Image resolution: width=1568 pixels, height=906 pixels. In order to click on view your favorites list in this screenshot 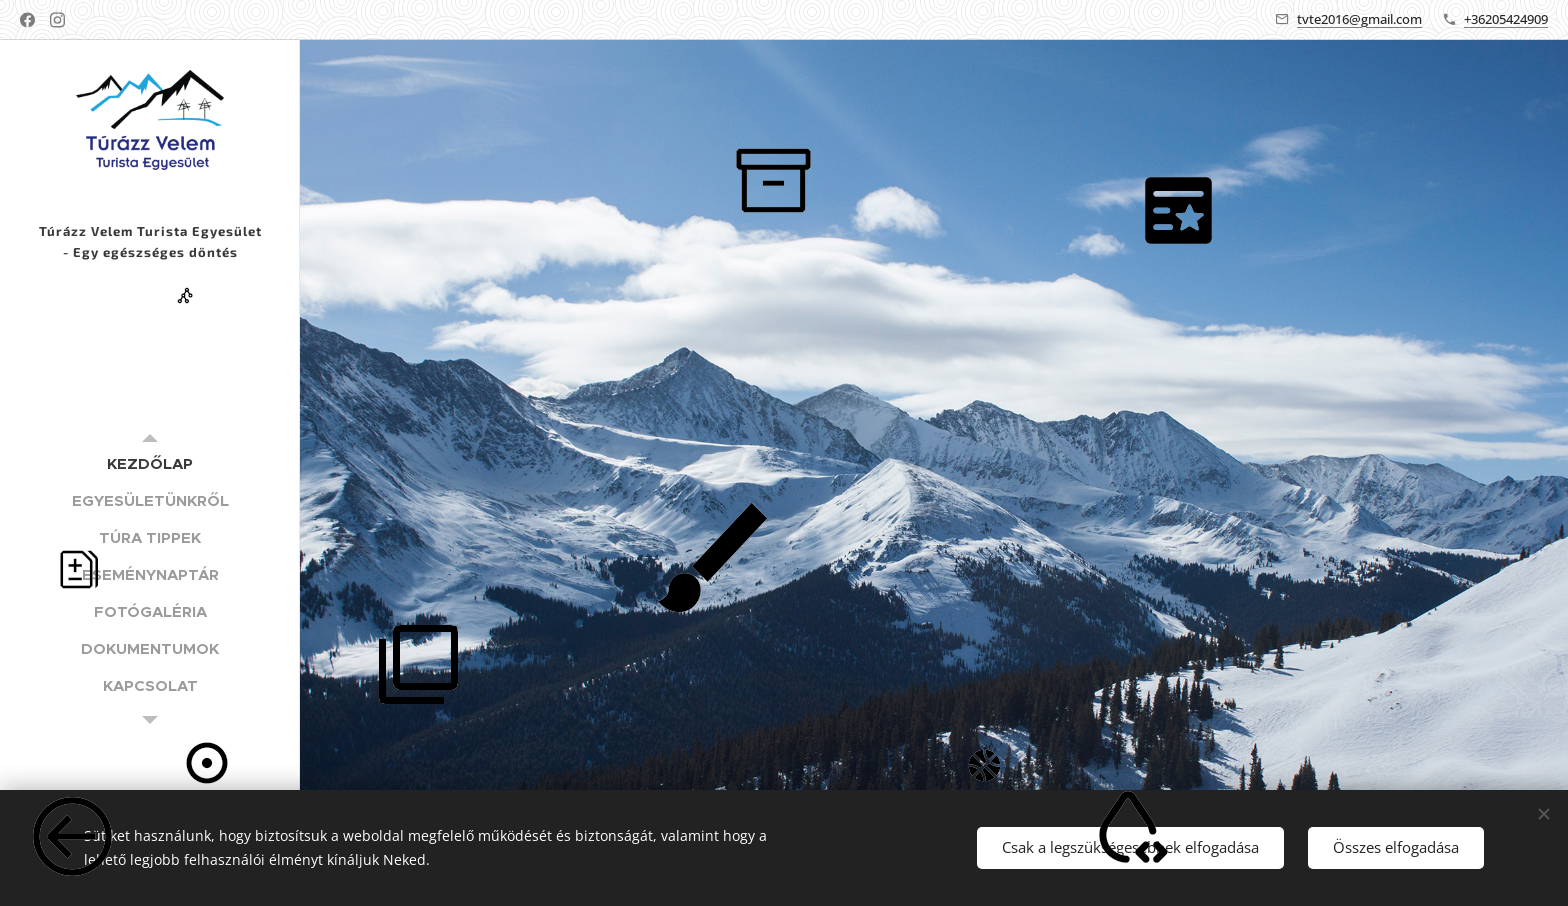, I will do `click(1178, 210)`.